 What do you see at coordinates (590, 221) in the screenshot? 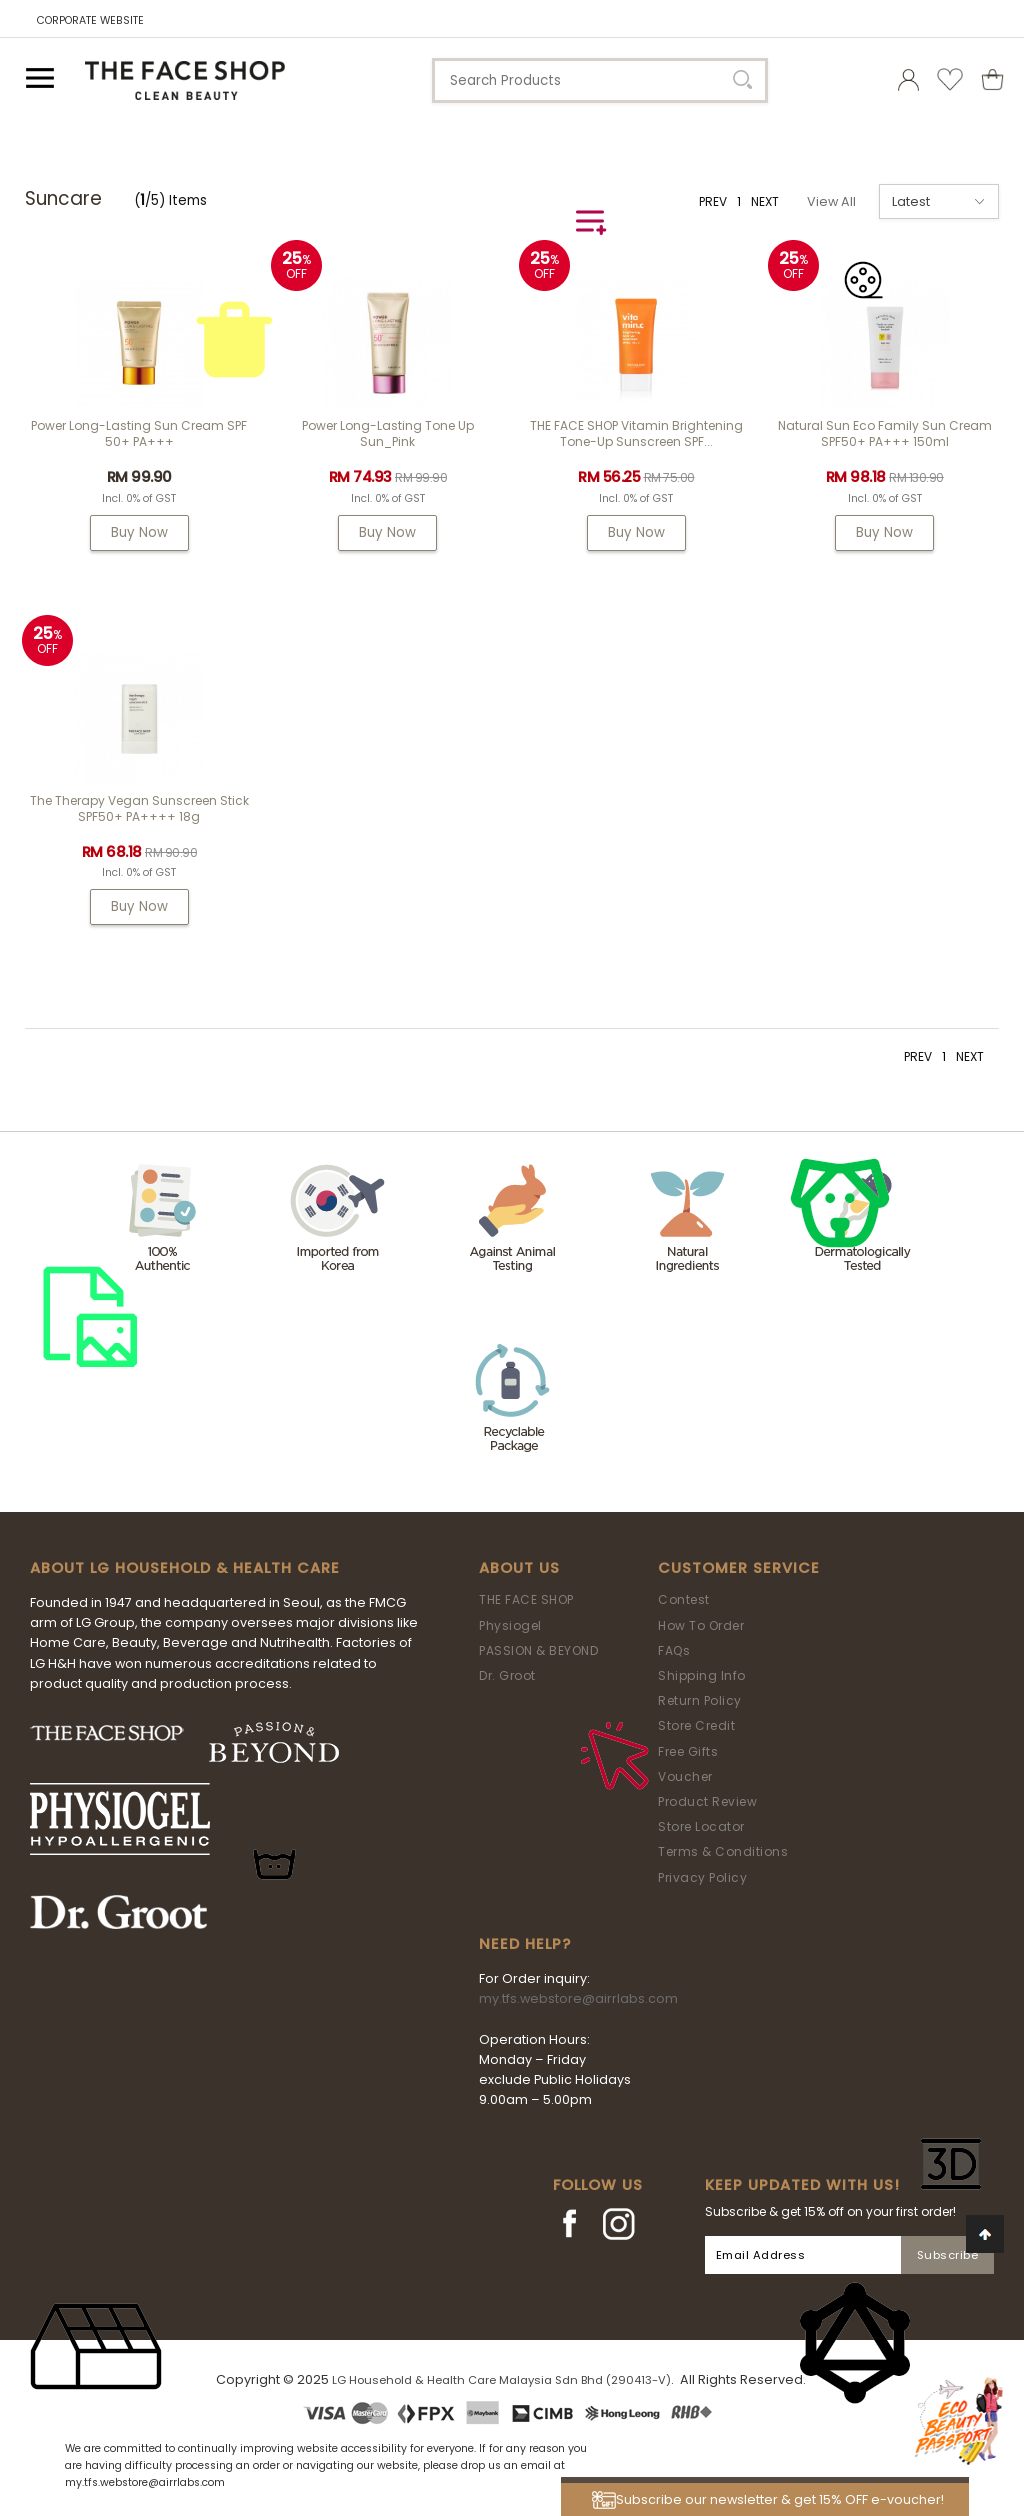
I see `add a new item to the list` at bounding box center [590, 221].